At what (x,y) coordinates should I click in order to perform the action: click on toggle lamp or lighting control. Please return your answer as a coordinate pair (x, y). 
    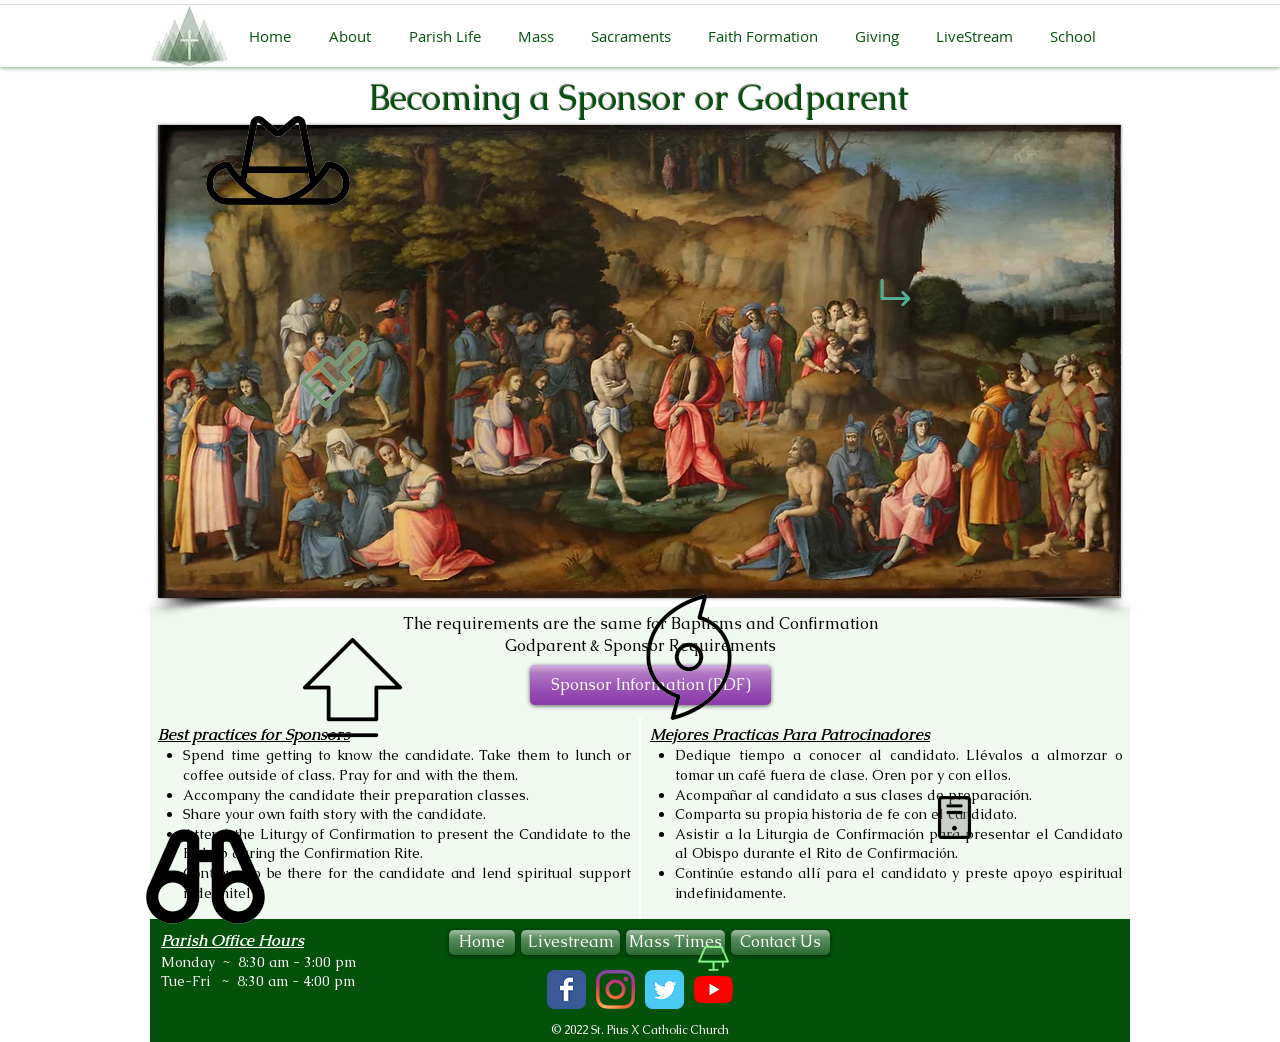
    Looking at the image, I should click on (713, 958).